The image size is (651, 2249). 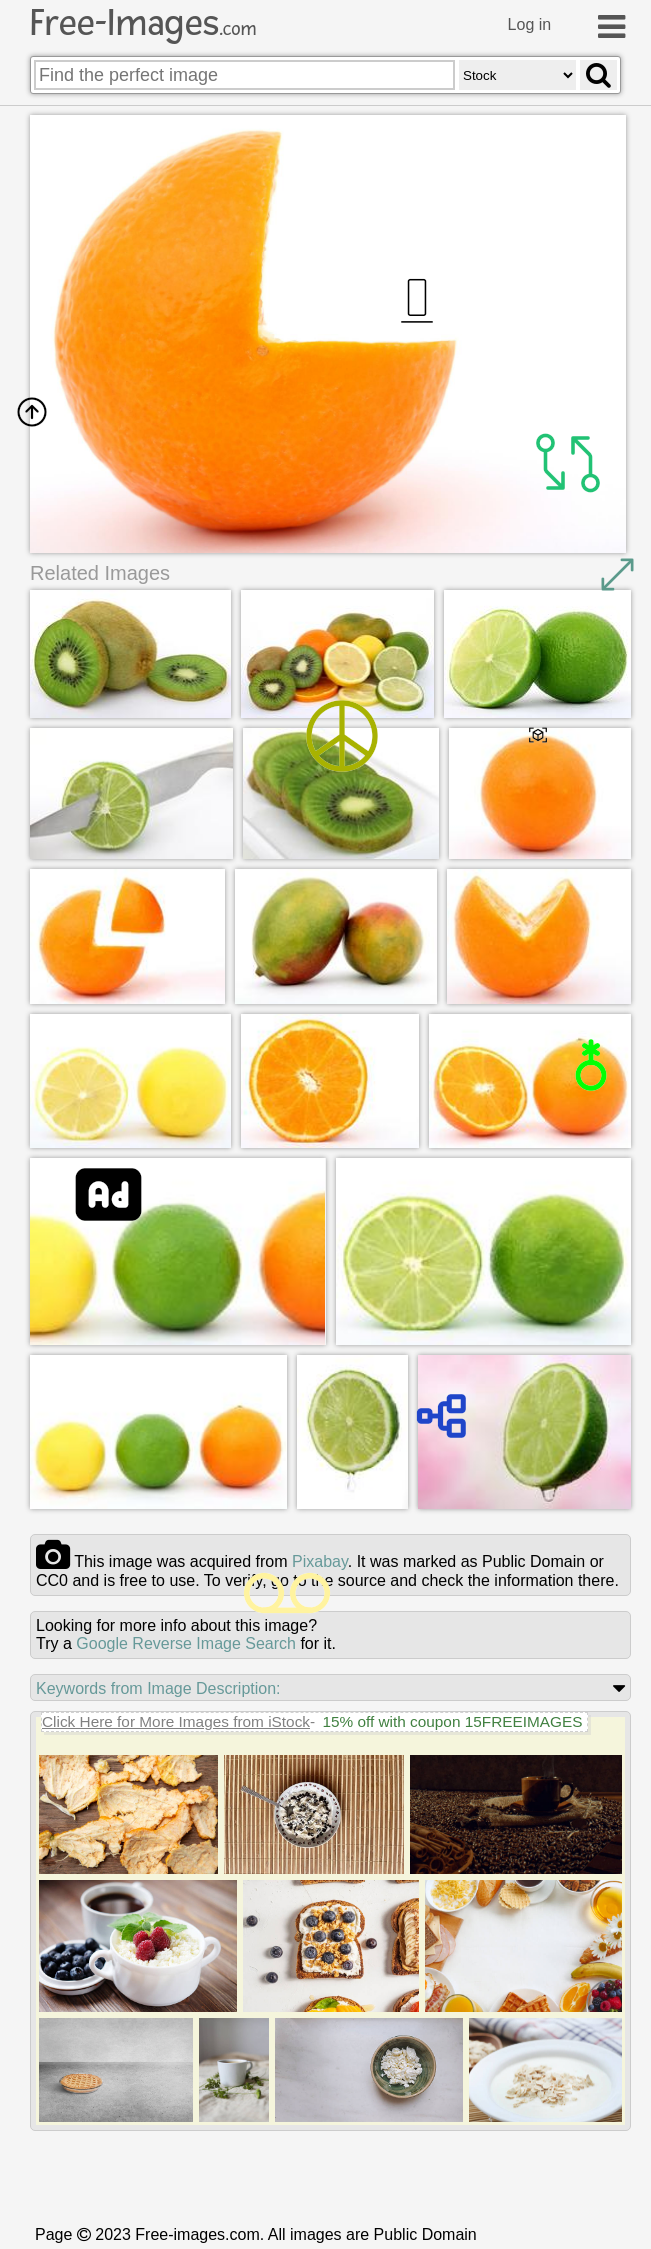 I want to click on scan or capture a 3D object, so click(x=538, y=735).